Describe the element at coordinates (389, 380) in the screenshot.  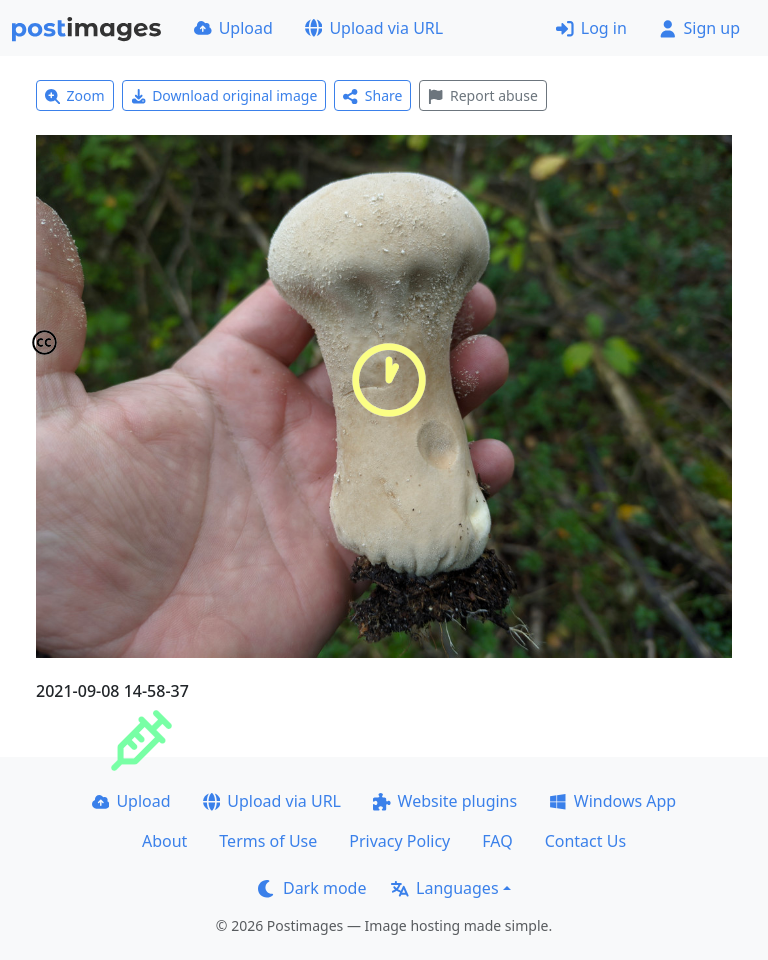
I see `indicates the time is 1 o'clock` at that location.